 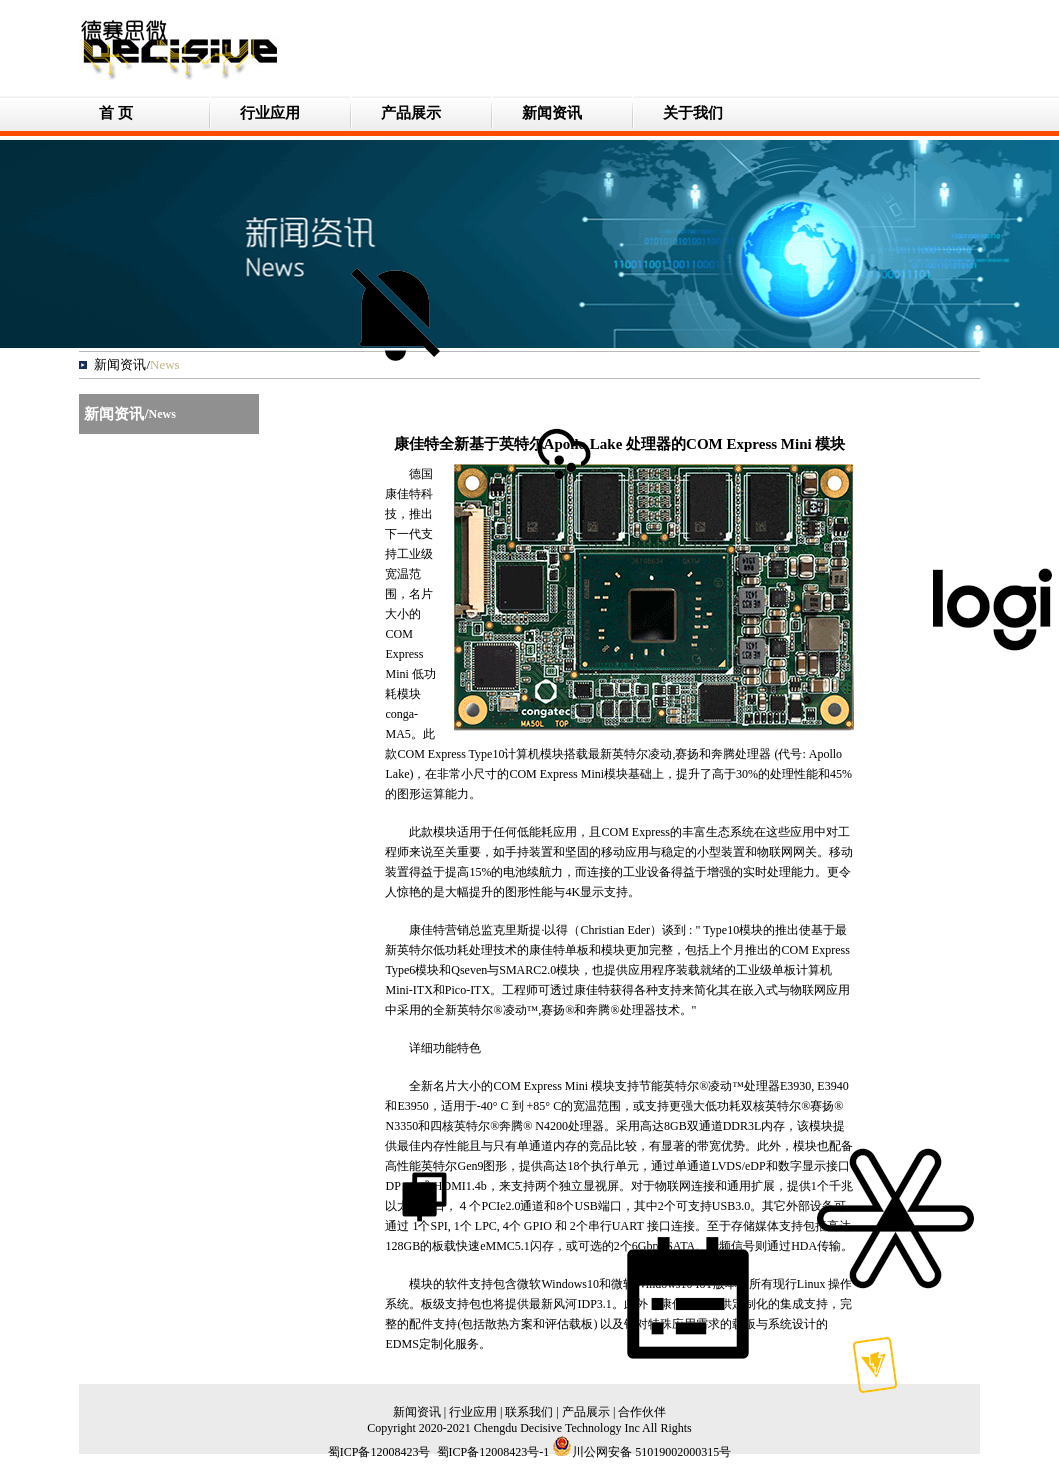 What do you see at coordinates (875, 1365) in the screenshot?
I see `open VitePress documentation site` at bounding box center [875, 1365].